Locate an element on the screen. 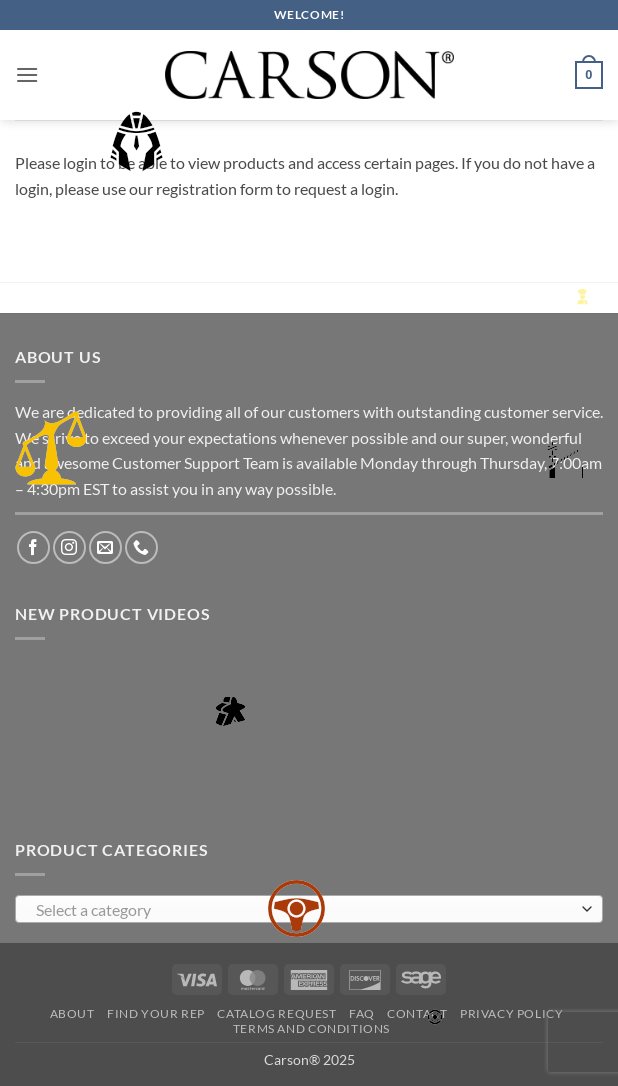 The width and height of the screenshot is (618, 1086). access board game or tabletop gaming features is located at coordinates (230, 711).